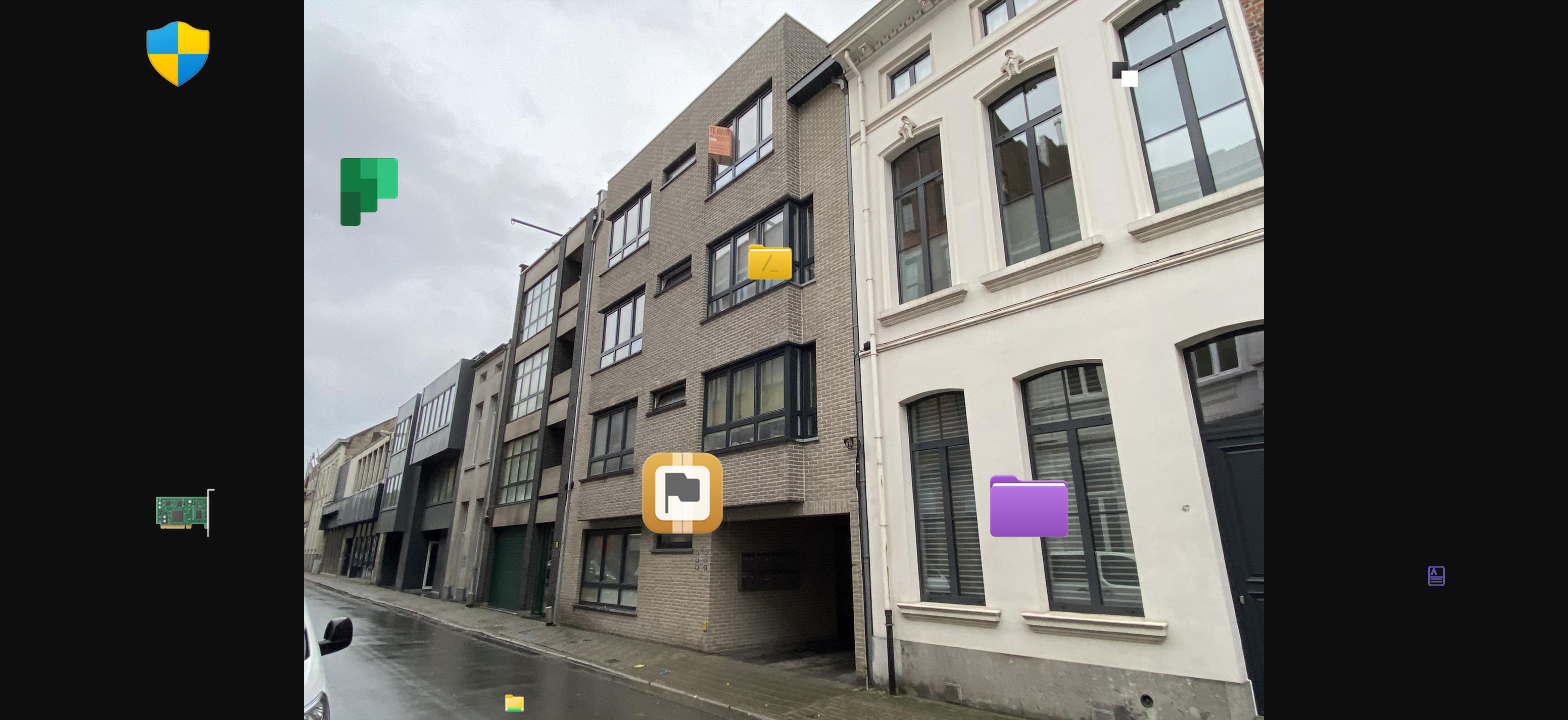 Image resolution: width=1568 pixels, height=720 pixels. Describe the element at coordinates (1437, 576) in the screenshot. I see `scan a document or image` at that location.